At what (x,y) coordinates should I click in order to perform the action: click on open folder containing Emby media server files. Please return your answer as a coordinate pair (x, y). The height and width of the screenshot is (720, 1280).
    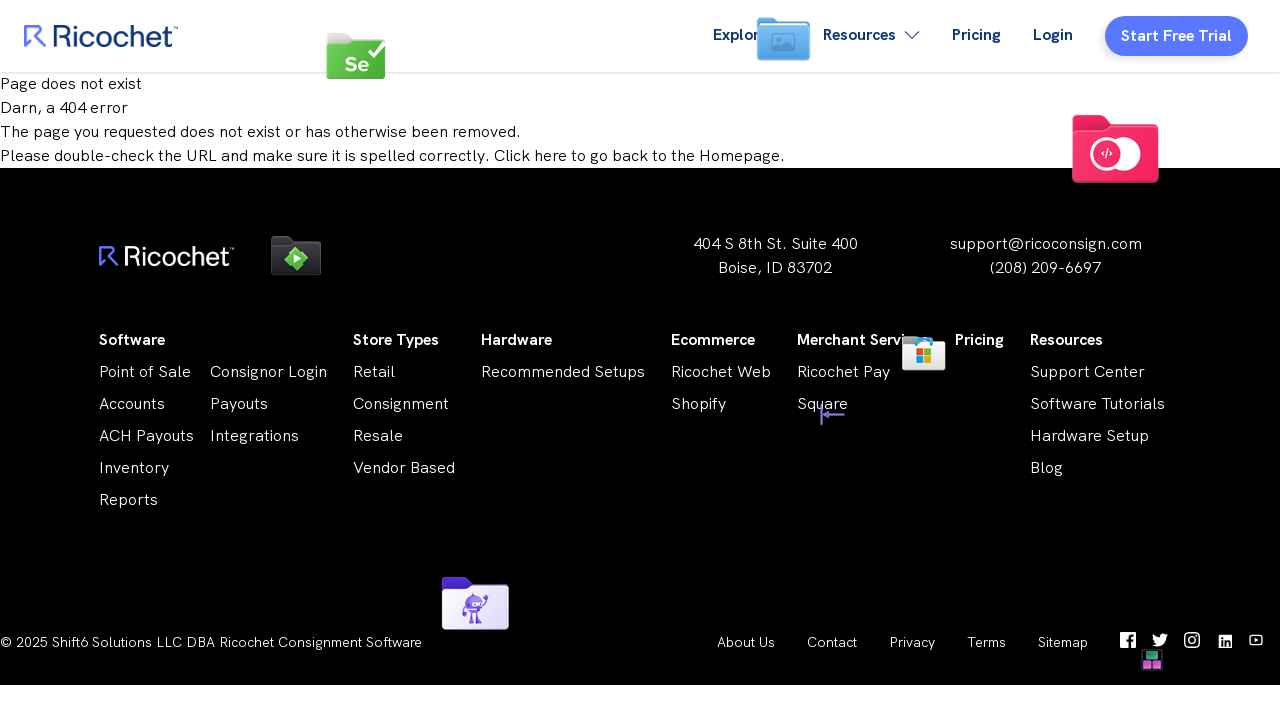
    Looking at the image, I should click on (296, 257).